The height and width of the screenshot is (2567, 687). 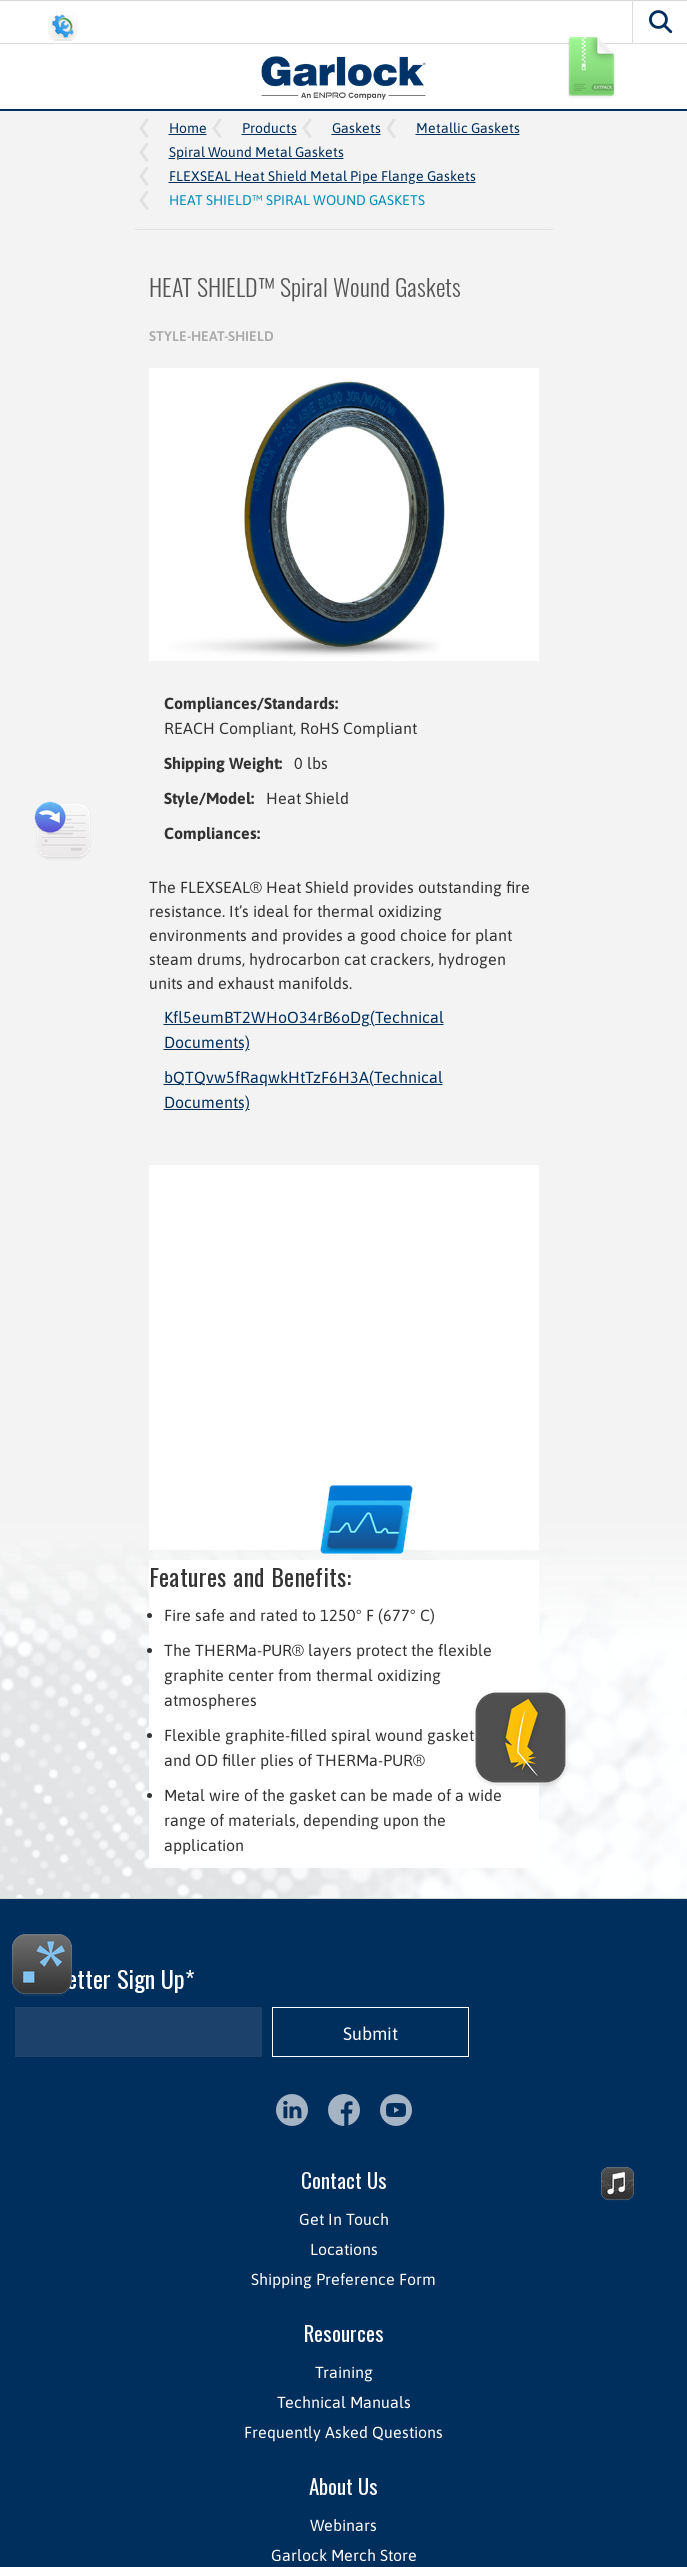 I want to click on open audacious music player, so click(x=617, y=2183).